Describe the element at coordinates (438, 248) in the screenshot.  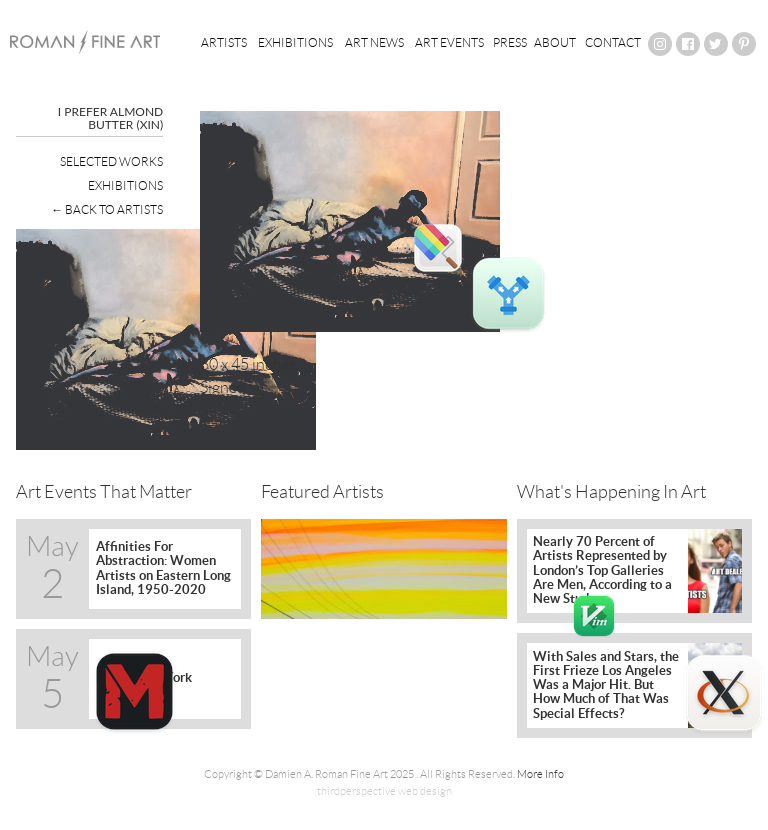
I see `open Gradience app to customize GTK theme colors` at that location.